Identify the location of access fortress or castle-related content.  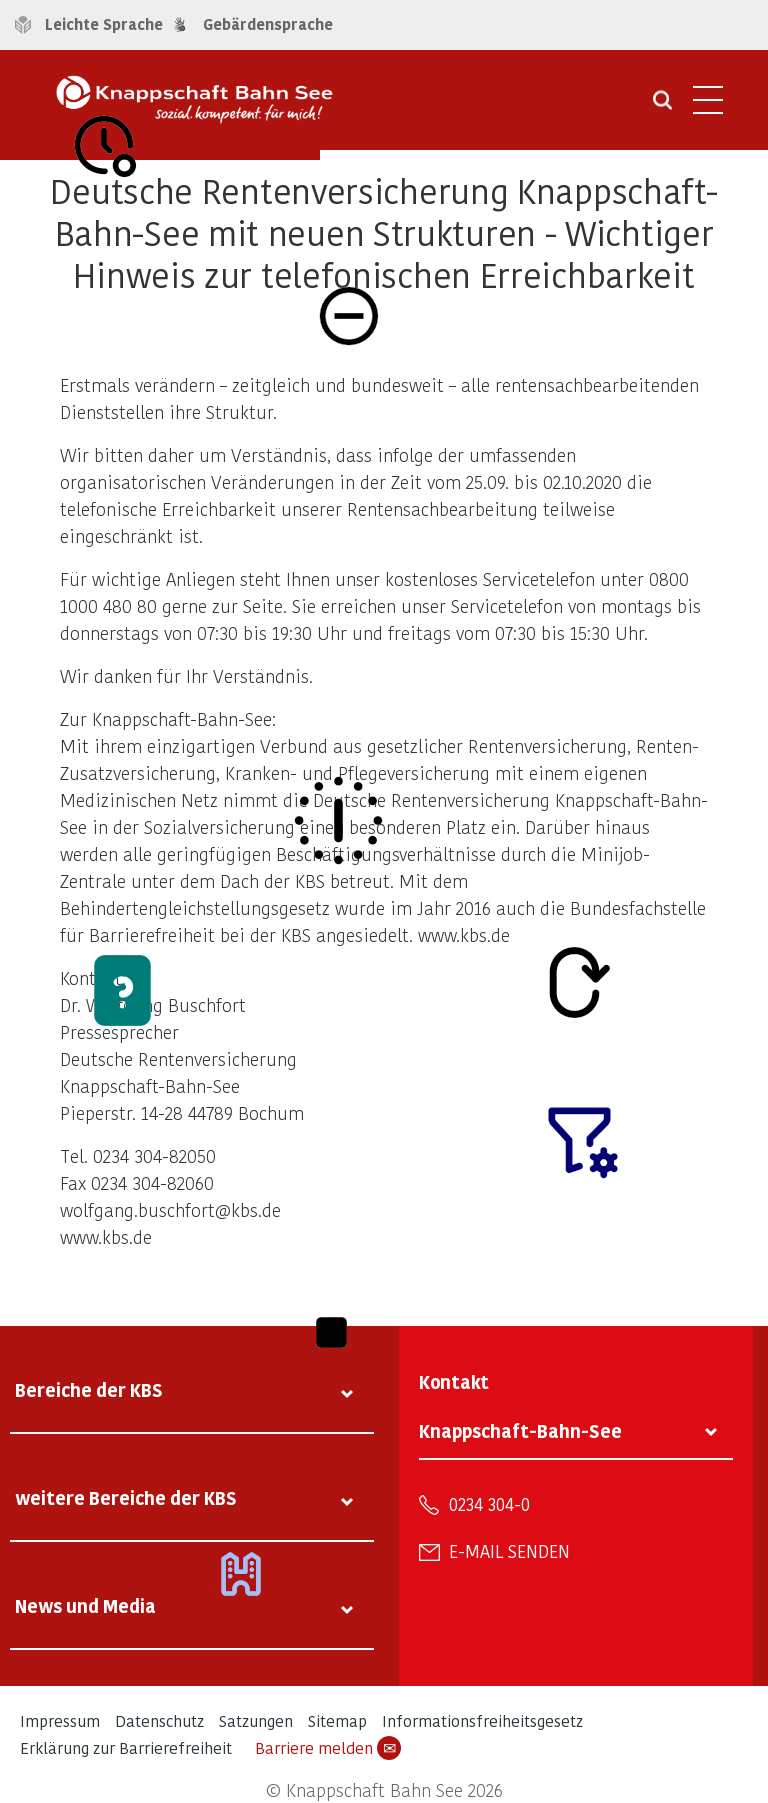
(241, 1574).